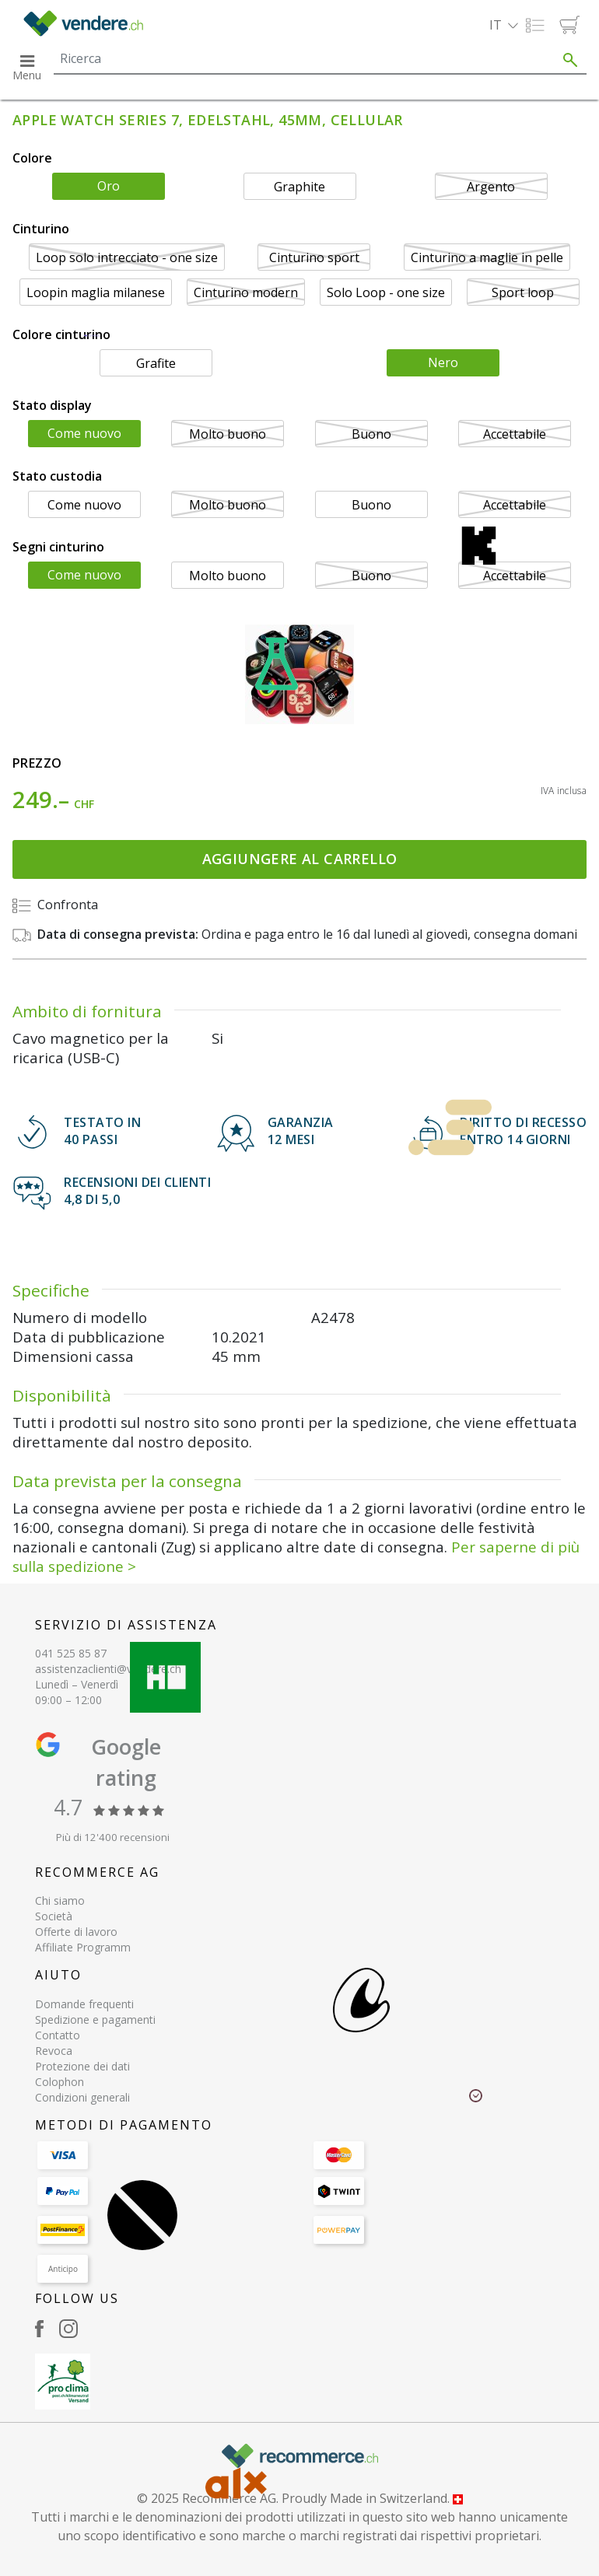 This screenshot has height=2576, width=599. Describe the element at coordinates (142, 2215) in the screenshot. I see `indicates a blocked or restricted action` at that location.